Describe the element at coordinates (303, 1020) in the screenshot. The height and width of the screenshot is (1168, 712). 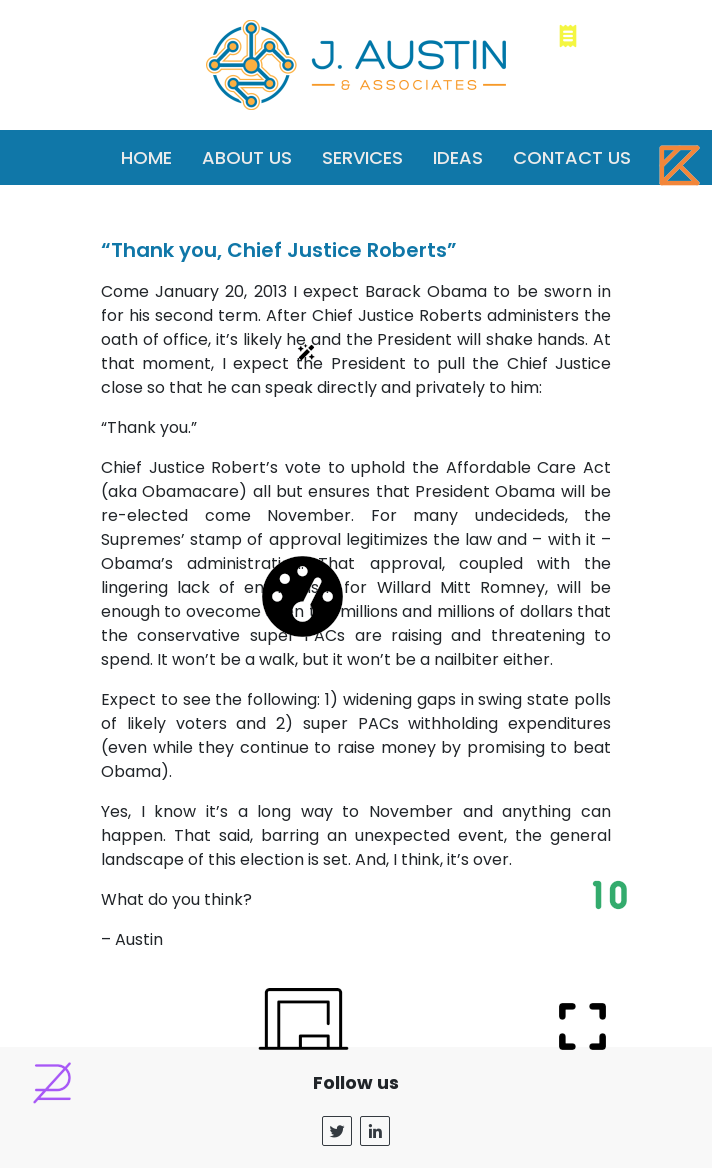
I see `access whiteboard or presentation mode` at that location.